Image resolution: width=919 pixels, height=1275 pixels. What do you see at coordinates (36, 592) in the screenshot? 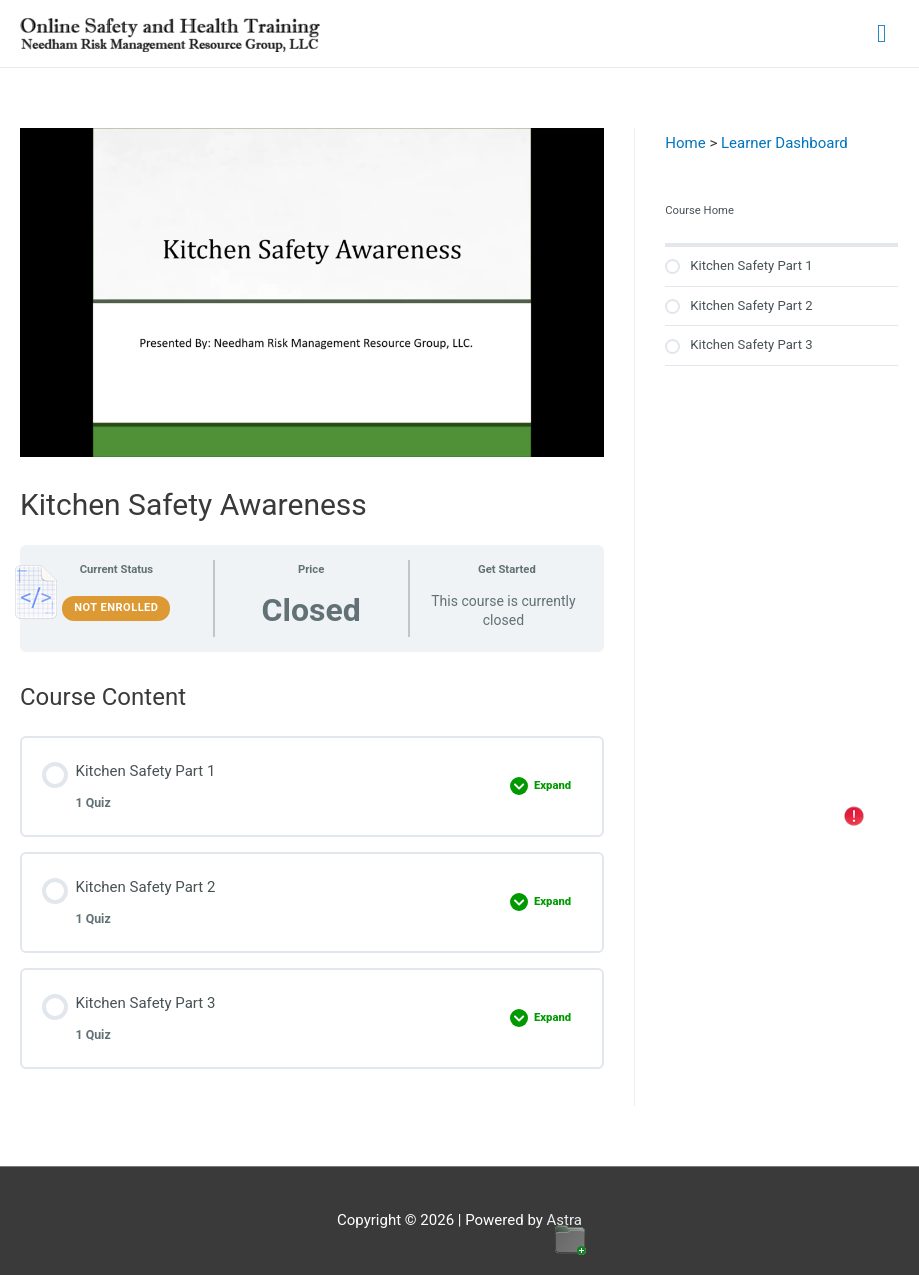
I see `twig template file icon` at bounding box center [36, 592].